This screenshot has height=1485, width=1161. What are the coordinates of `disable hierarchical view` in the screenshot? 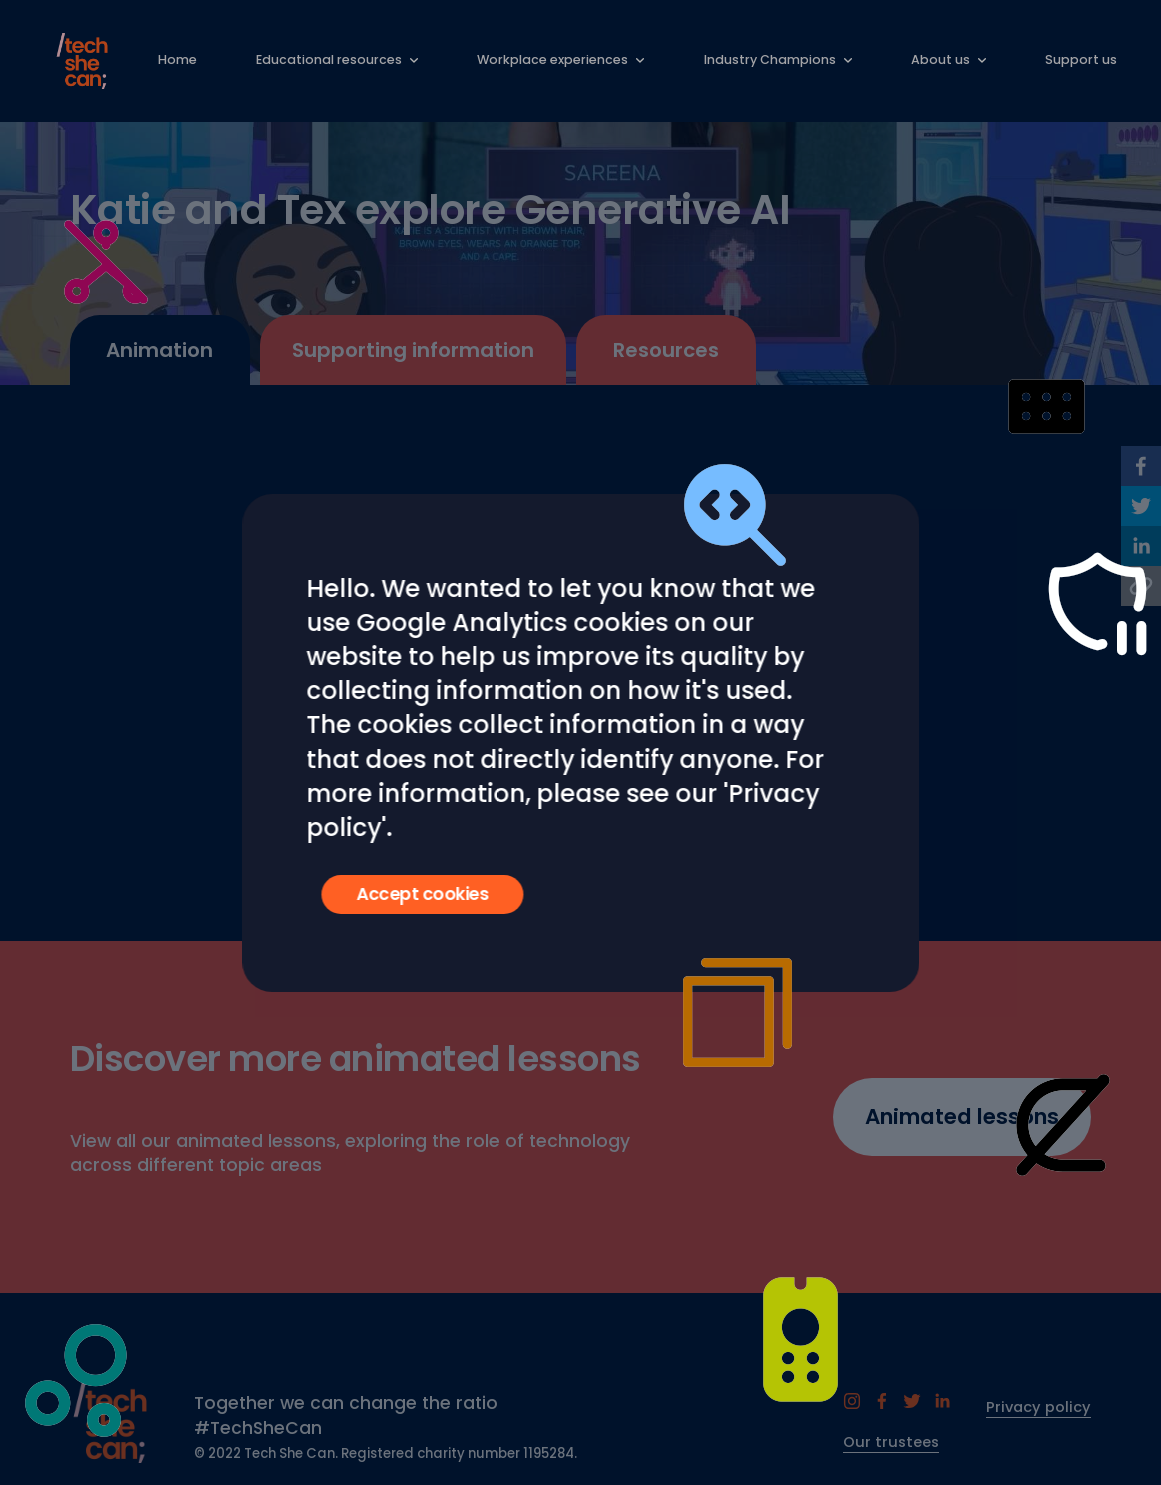 It's located at (106, 262).